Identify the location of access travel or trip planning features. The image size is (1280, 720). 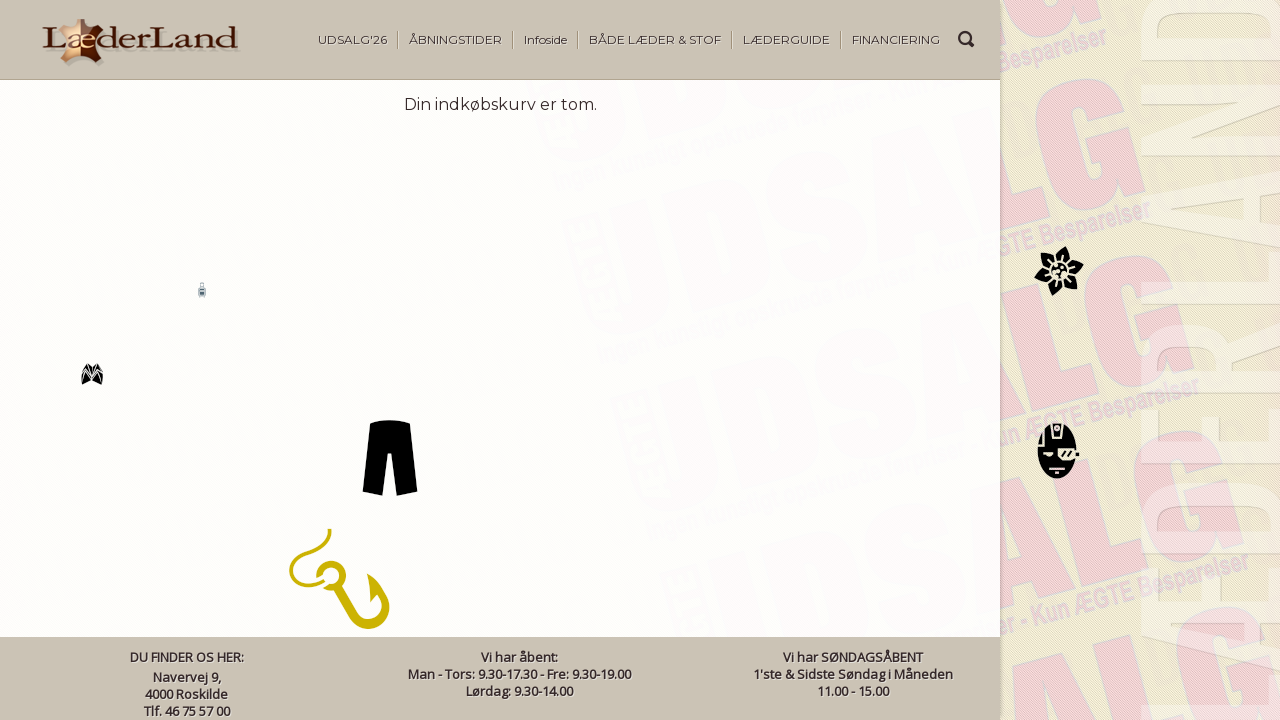
(202, 290).